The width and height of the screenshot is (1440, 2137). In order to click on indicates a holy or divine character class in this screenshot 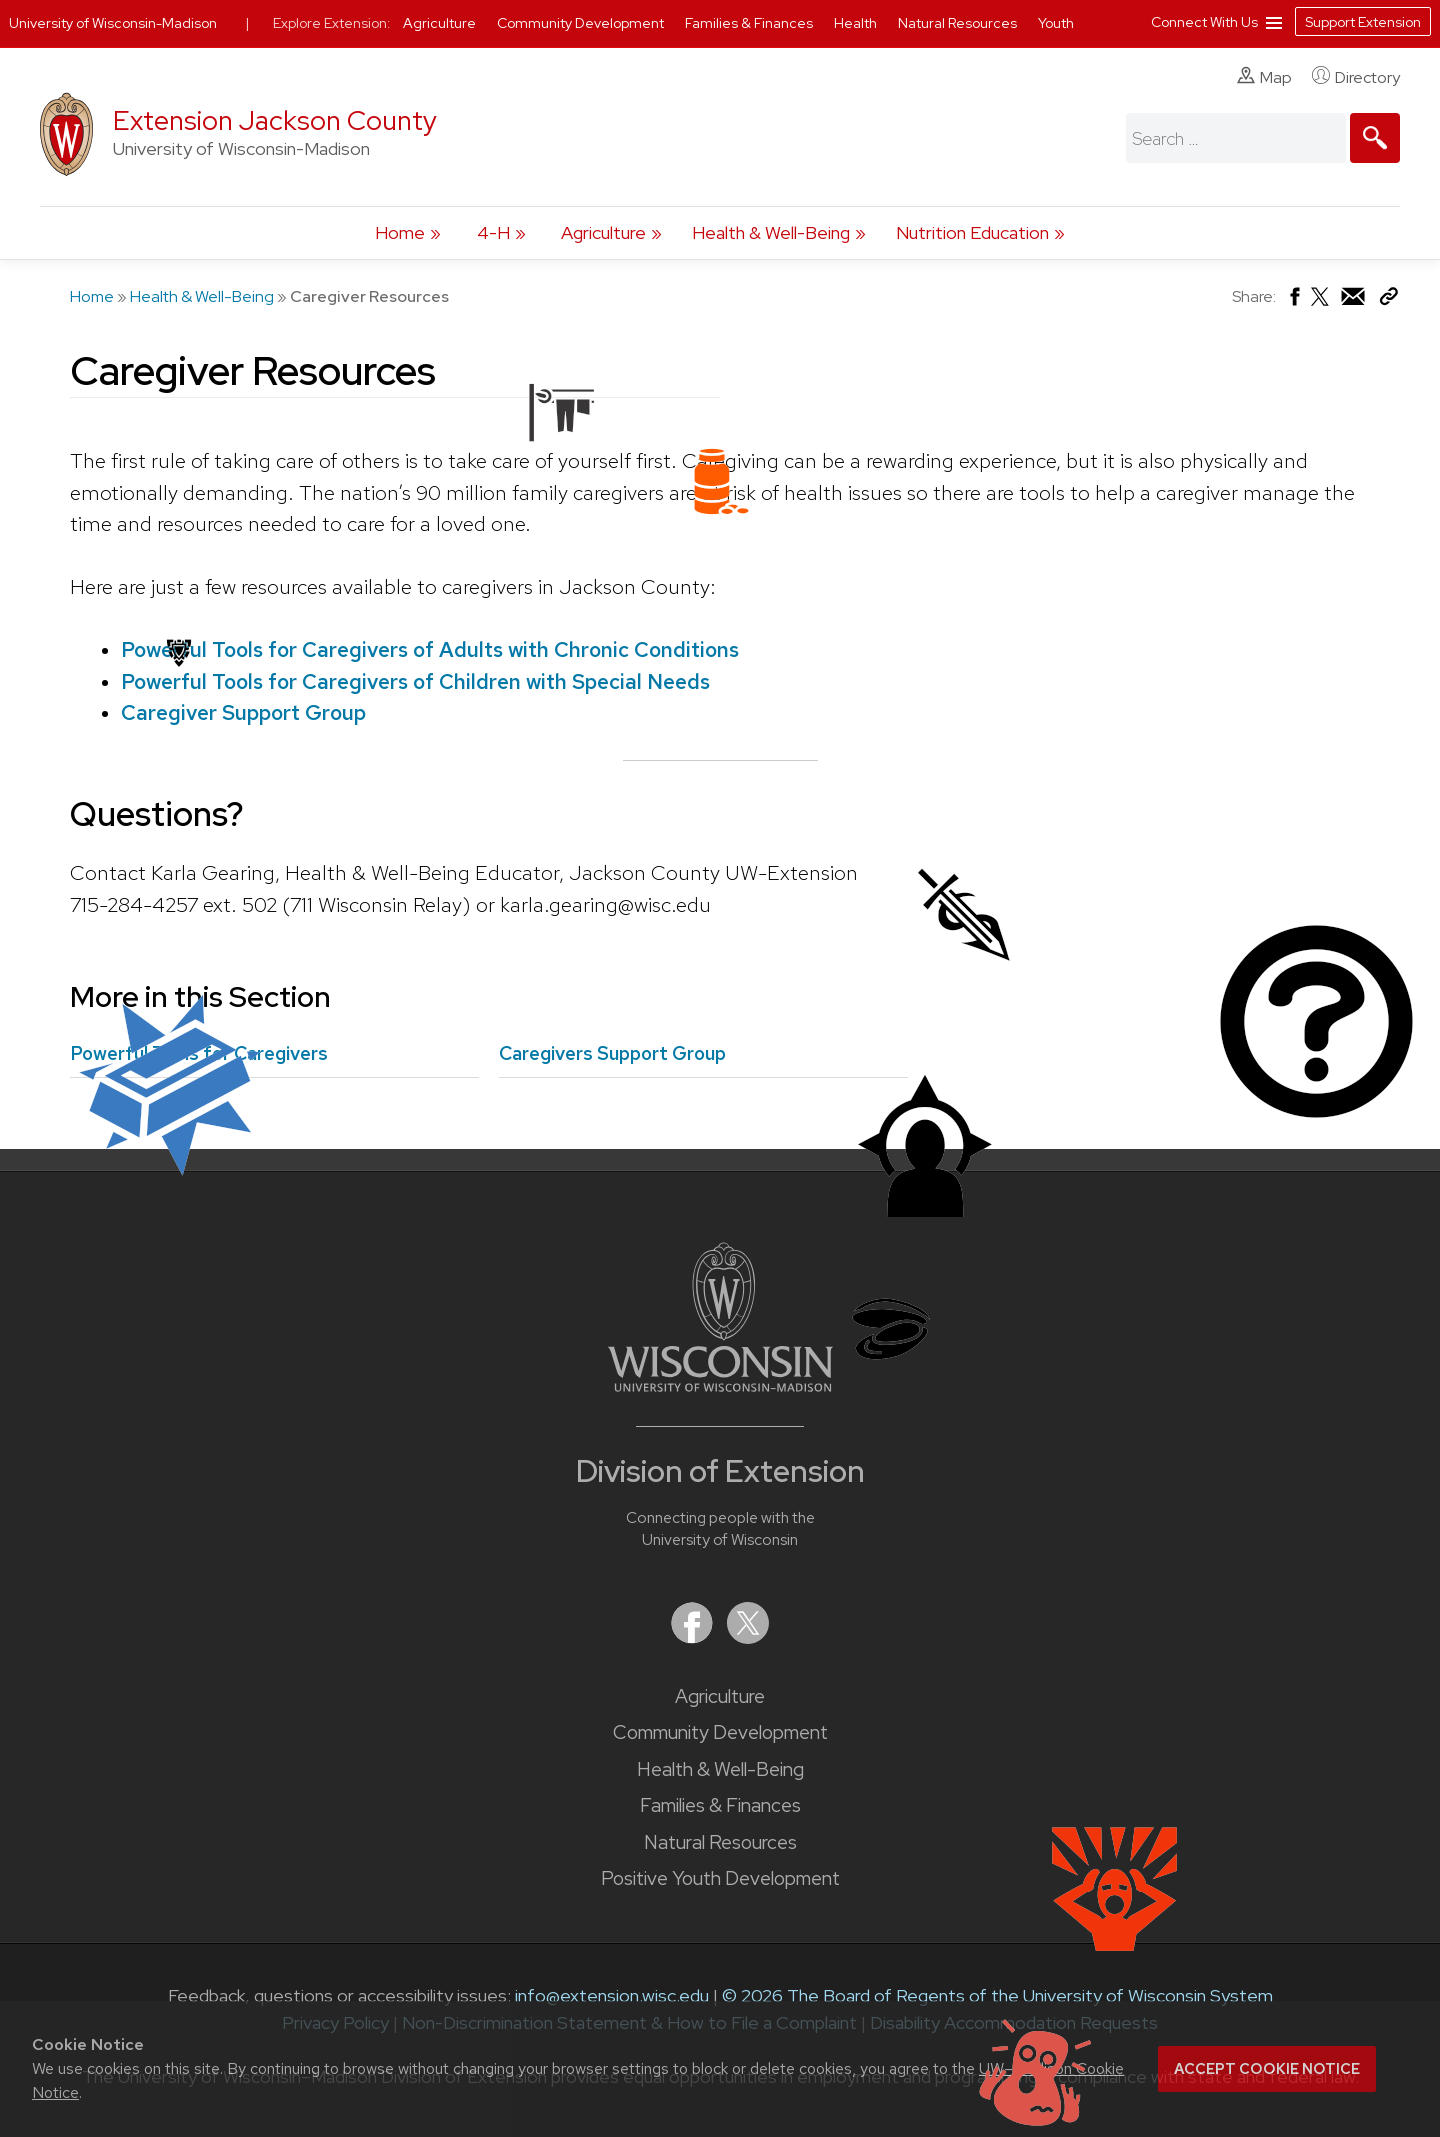, I will do `click(924, 1145)`.